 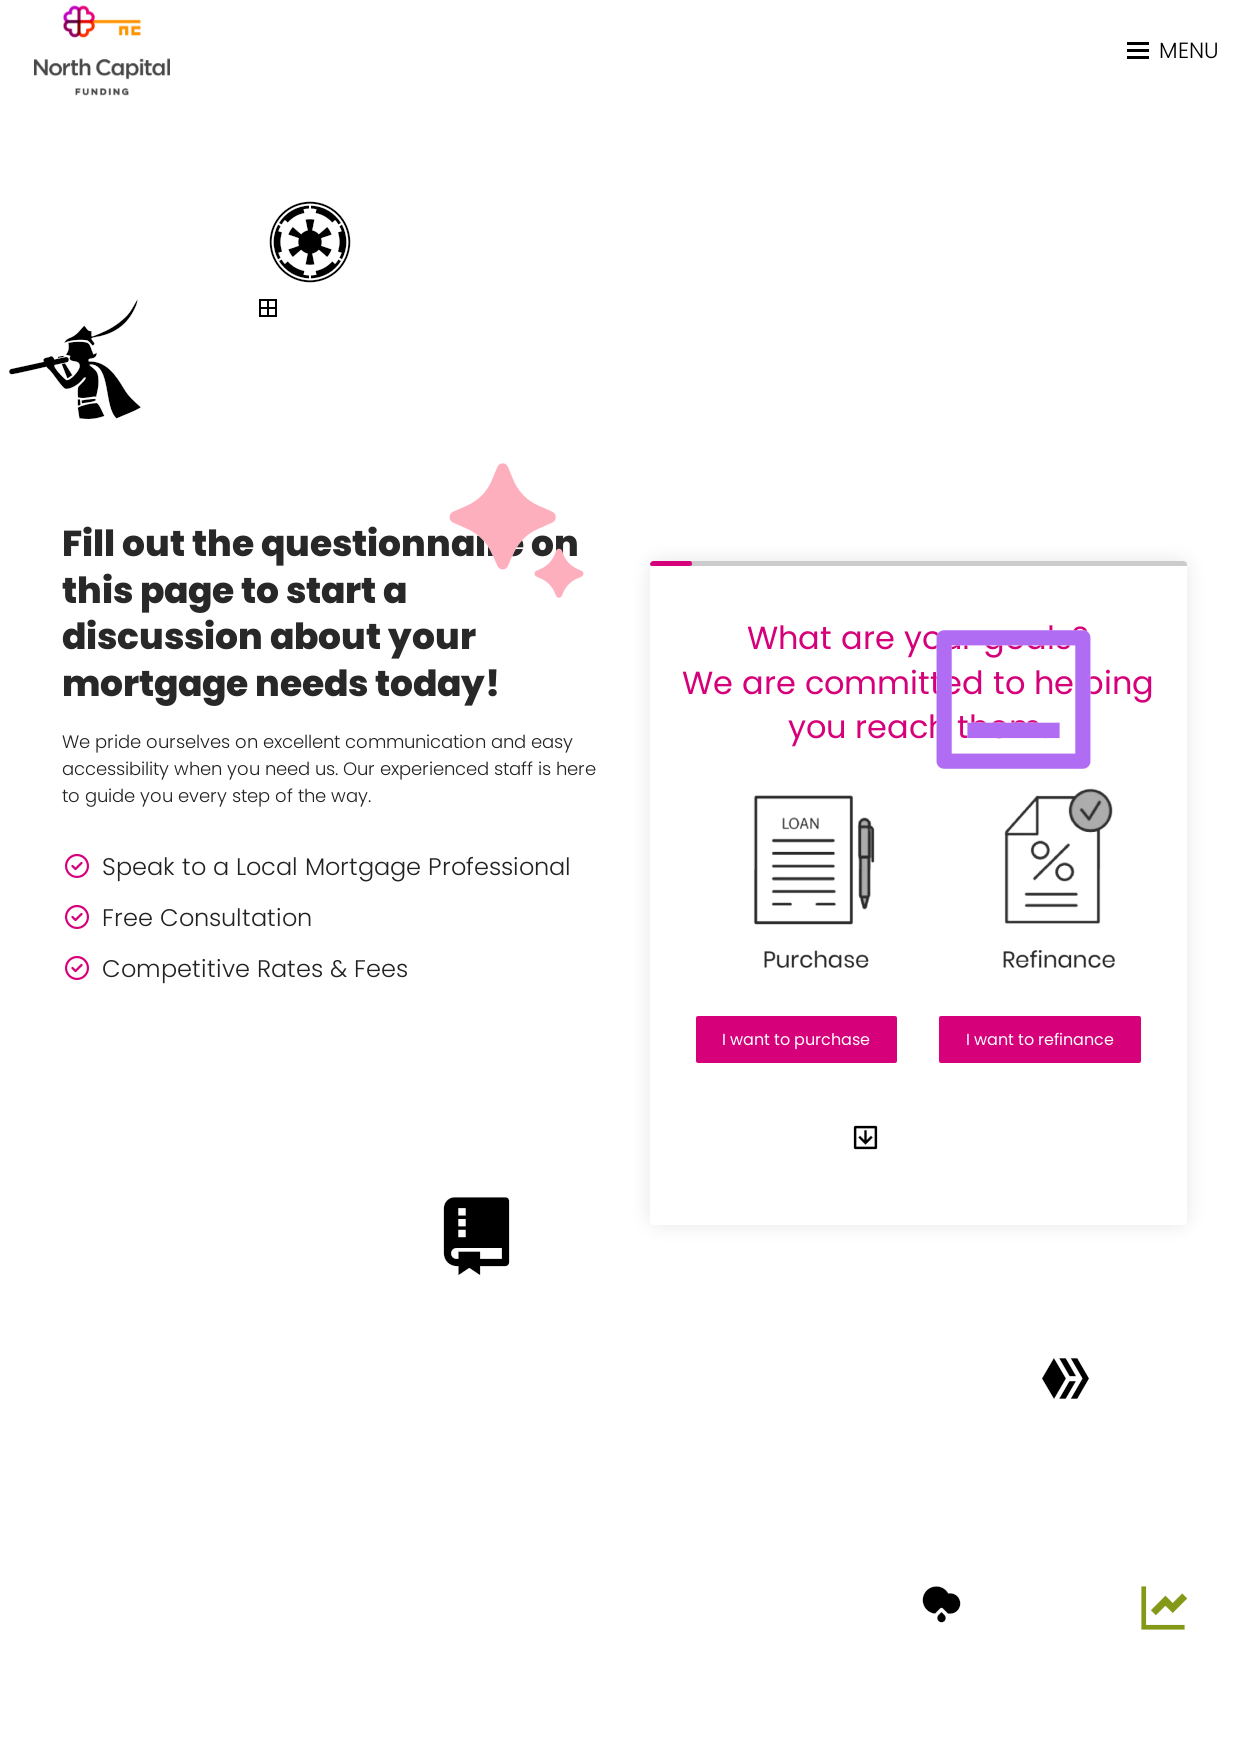 I want to click on open Google Bard AI assistant, so click(x=516, y=530).